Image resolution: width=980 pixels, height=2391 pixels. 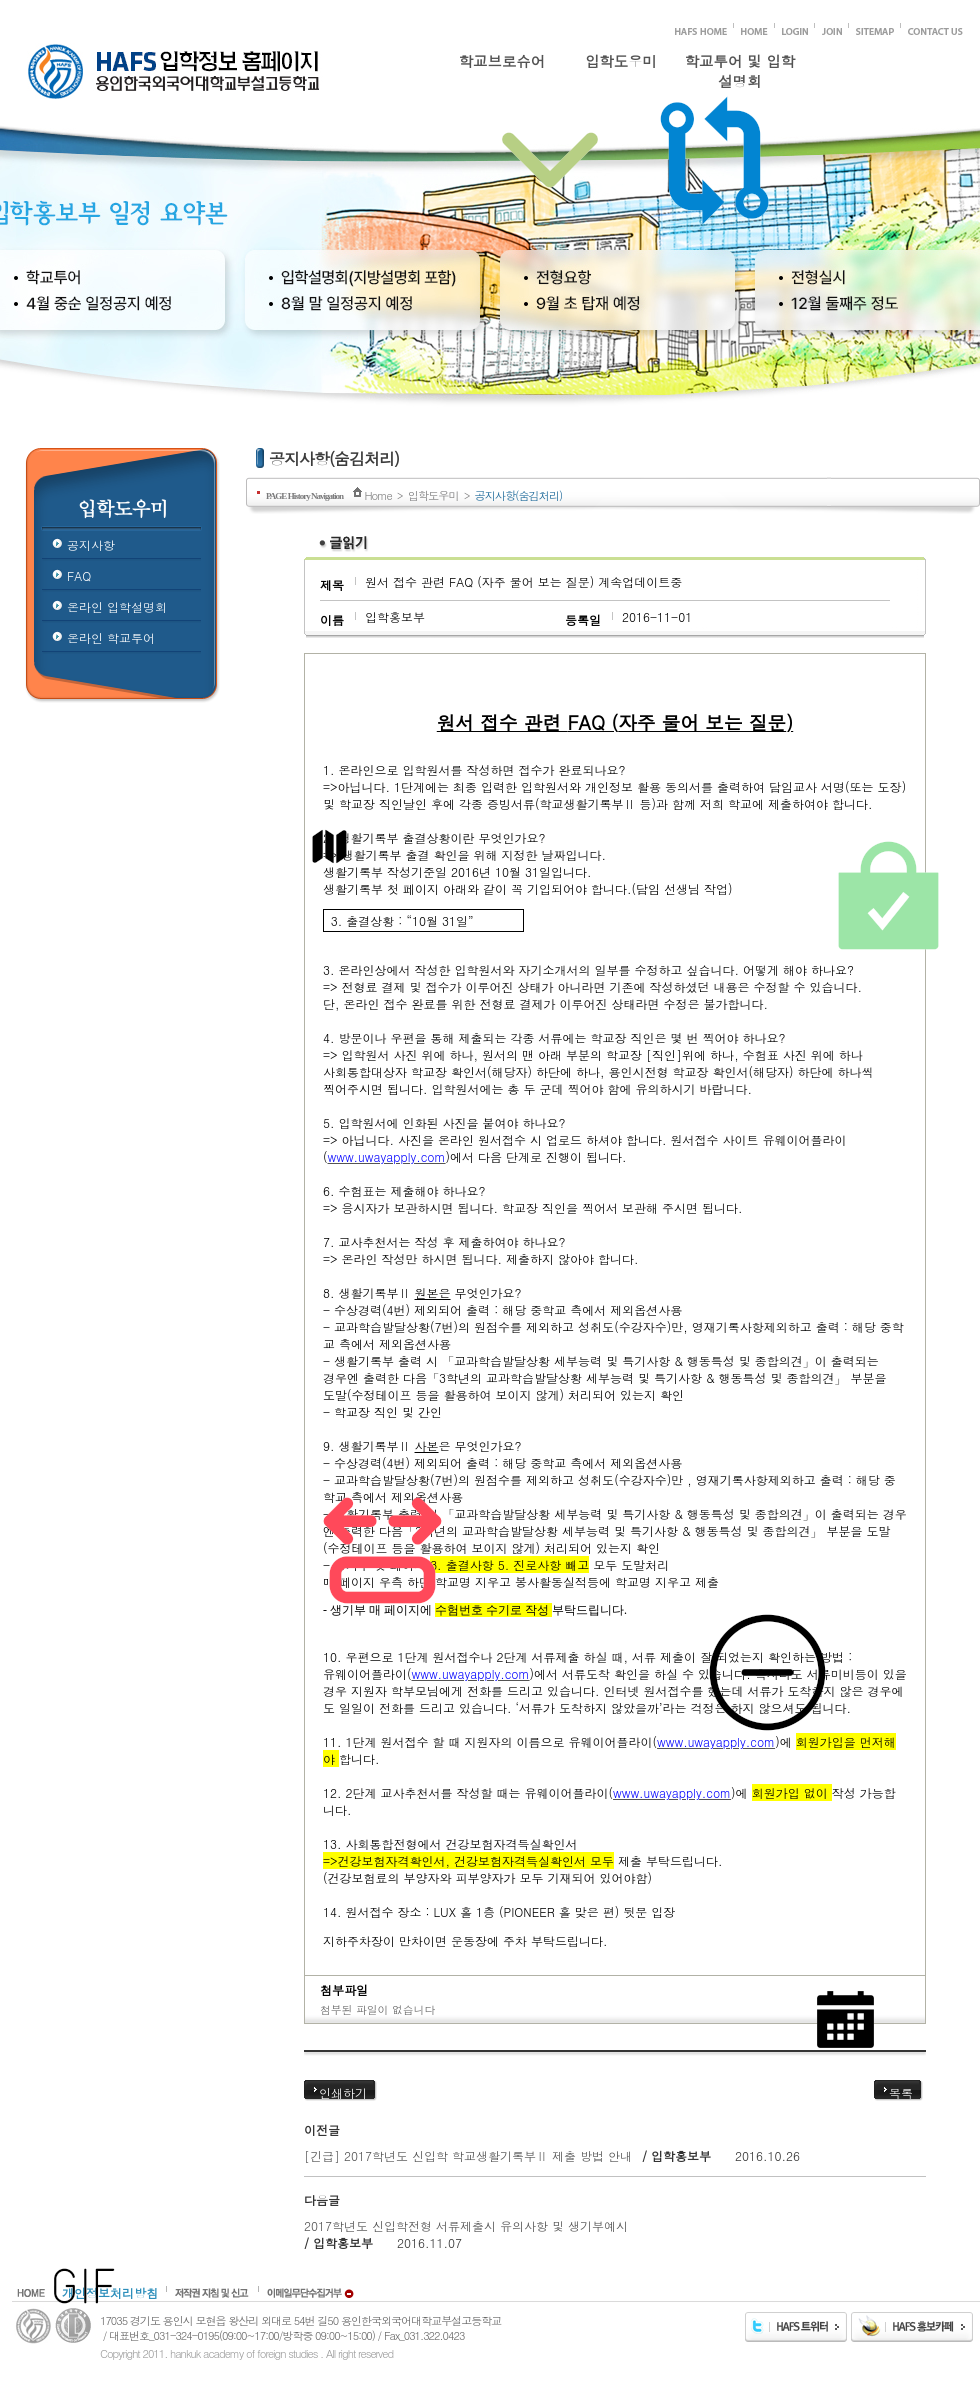 I want to click on view your calendar, so click(x=845, y=2019).